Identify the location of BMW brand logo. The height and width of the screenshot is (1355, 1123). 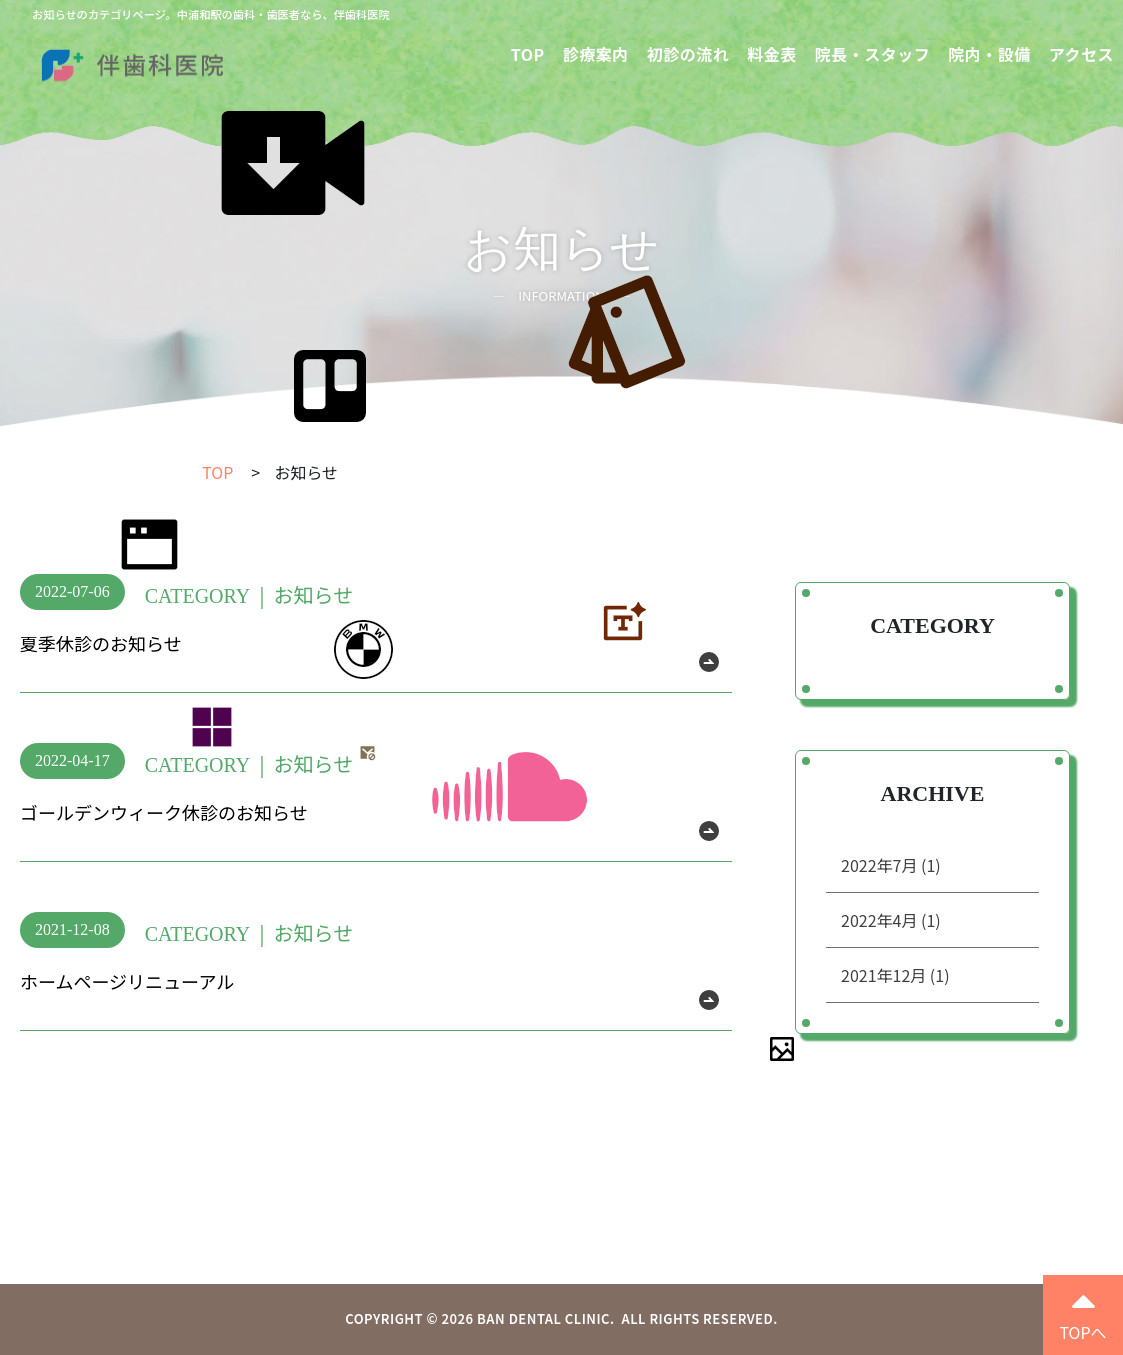
(363, 649).